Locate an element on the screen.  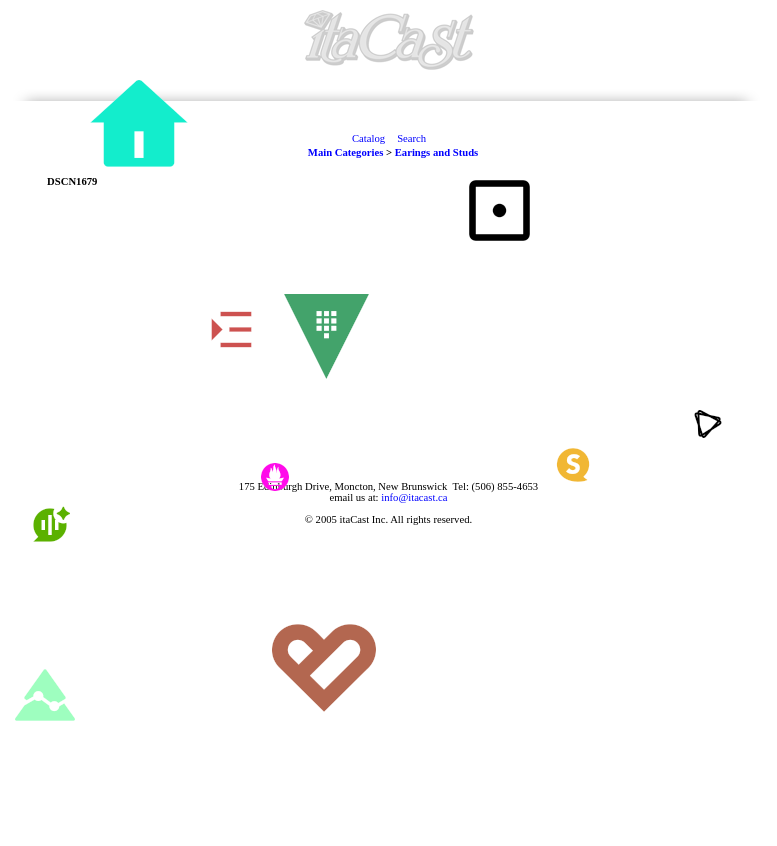
collapse the sidebar menu is located at coordinates (231, 329).